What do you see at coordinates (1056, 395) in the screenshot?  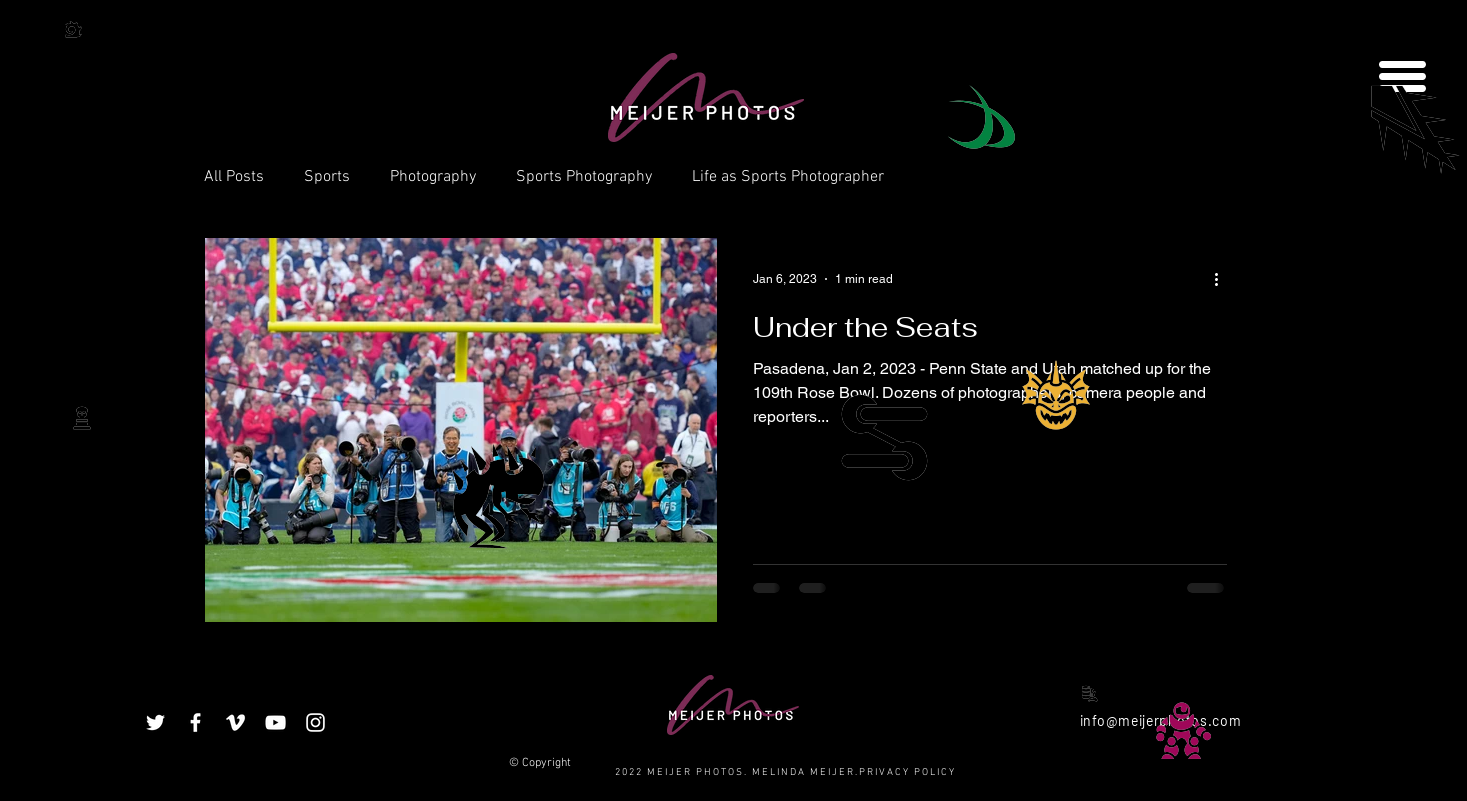 I see `encounter a fish monster enemy` at bounding box center [1056, 395].